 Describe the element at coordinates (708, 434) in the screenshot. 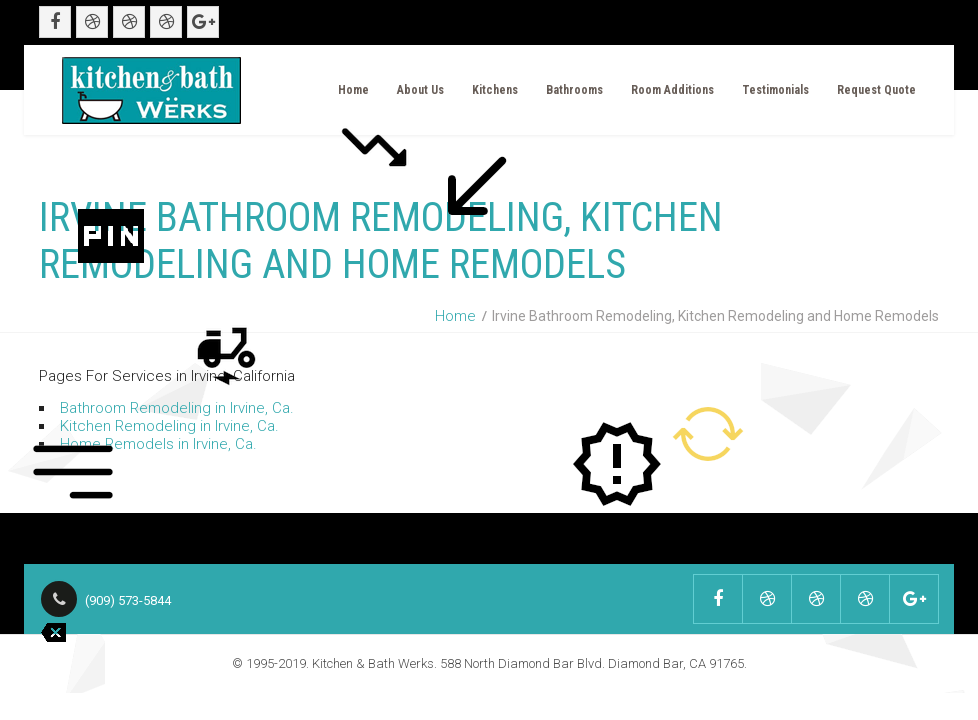

I see `sync or refresh data` at that location.